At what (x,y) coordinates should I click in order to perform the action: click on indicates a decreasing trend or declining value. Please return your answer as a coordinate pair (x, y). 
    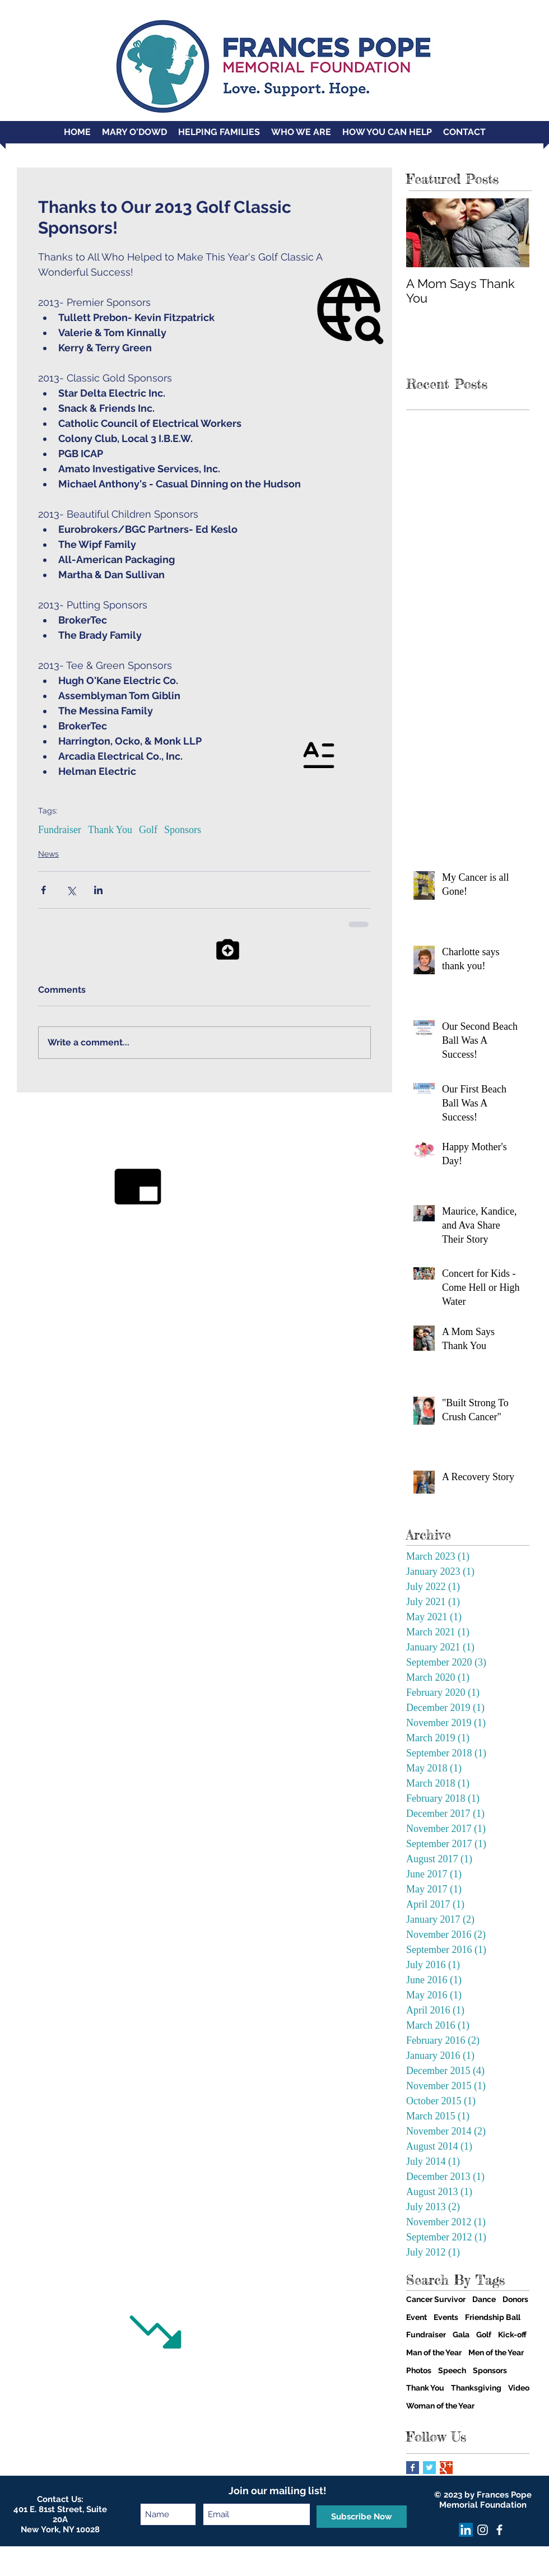
    Looking at the image, I should click on (155, 2332).